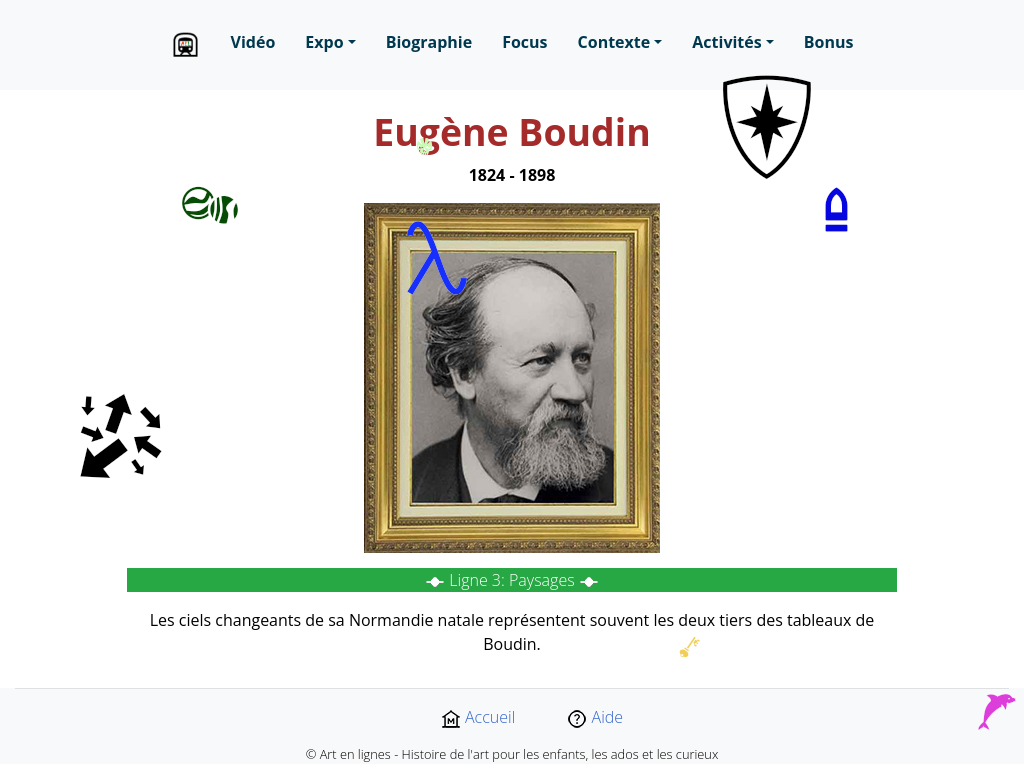  Describe the element at coordinates (836, 209) in the screenshot. I see `select rifle weapon in game inventory` at that location.